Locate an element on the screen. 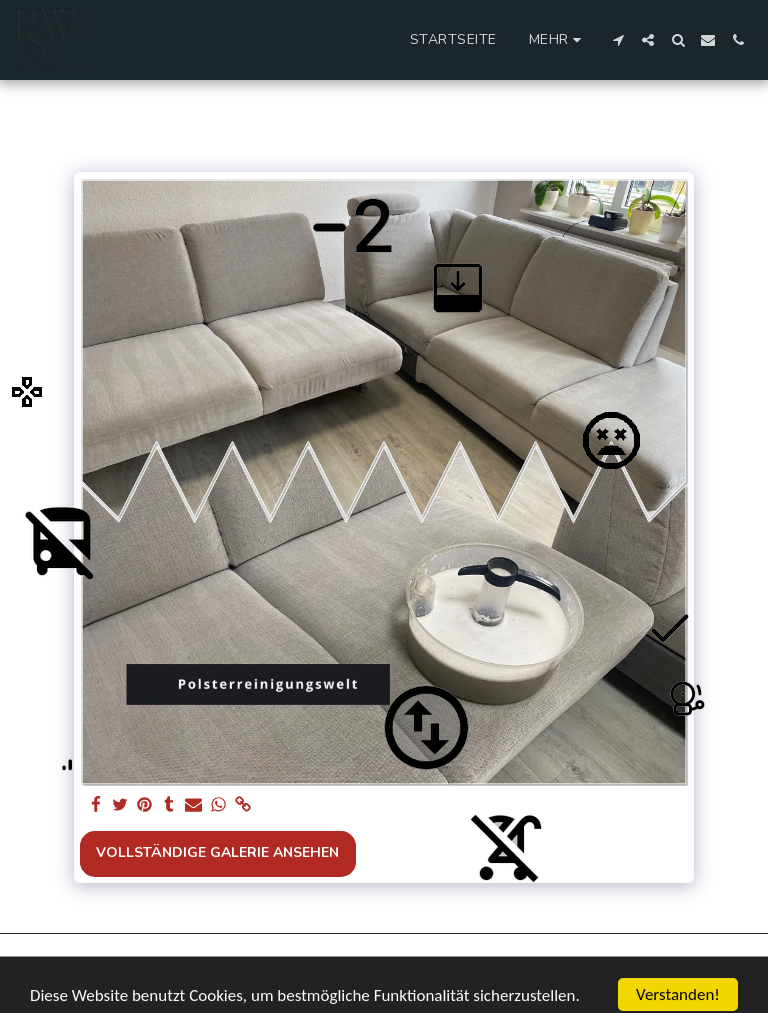 Image resolution: width=768 pixels, height=1013 pixels. submit negative feedback or rating is located at coordinates (611, 440).